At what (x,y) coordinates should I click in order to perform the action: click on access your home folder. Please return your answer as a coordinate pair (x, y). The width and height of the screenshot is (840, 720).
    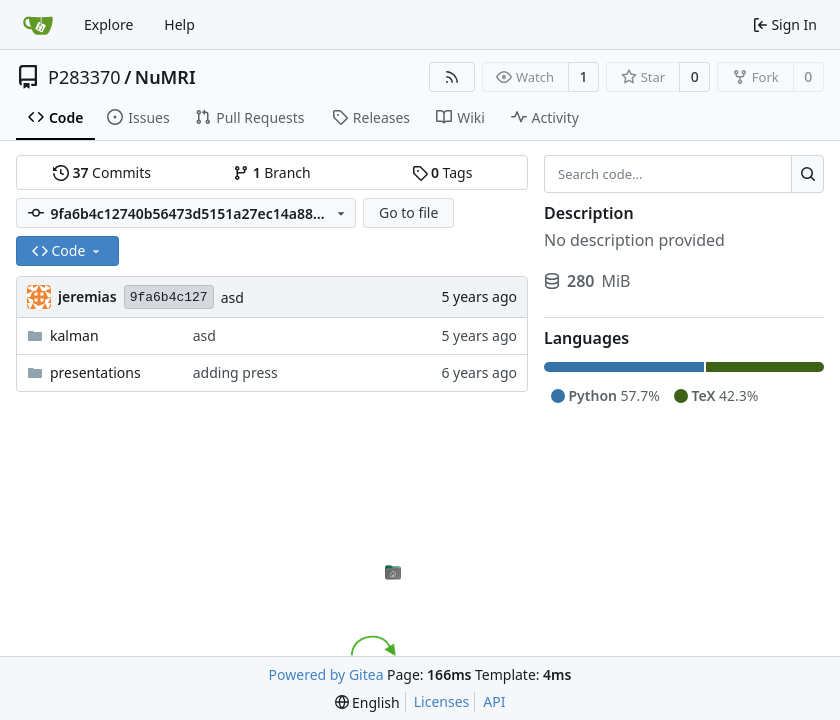
    Looking at the image, I should click on (393, 572).